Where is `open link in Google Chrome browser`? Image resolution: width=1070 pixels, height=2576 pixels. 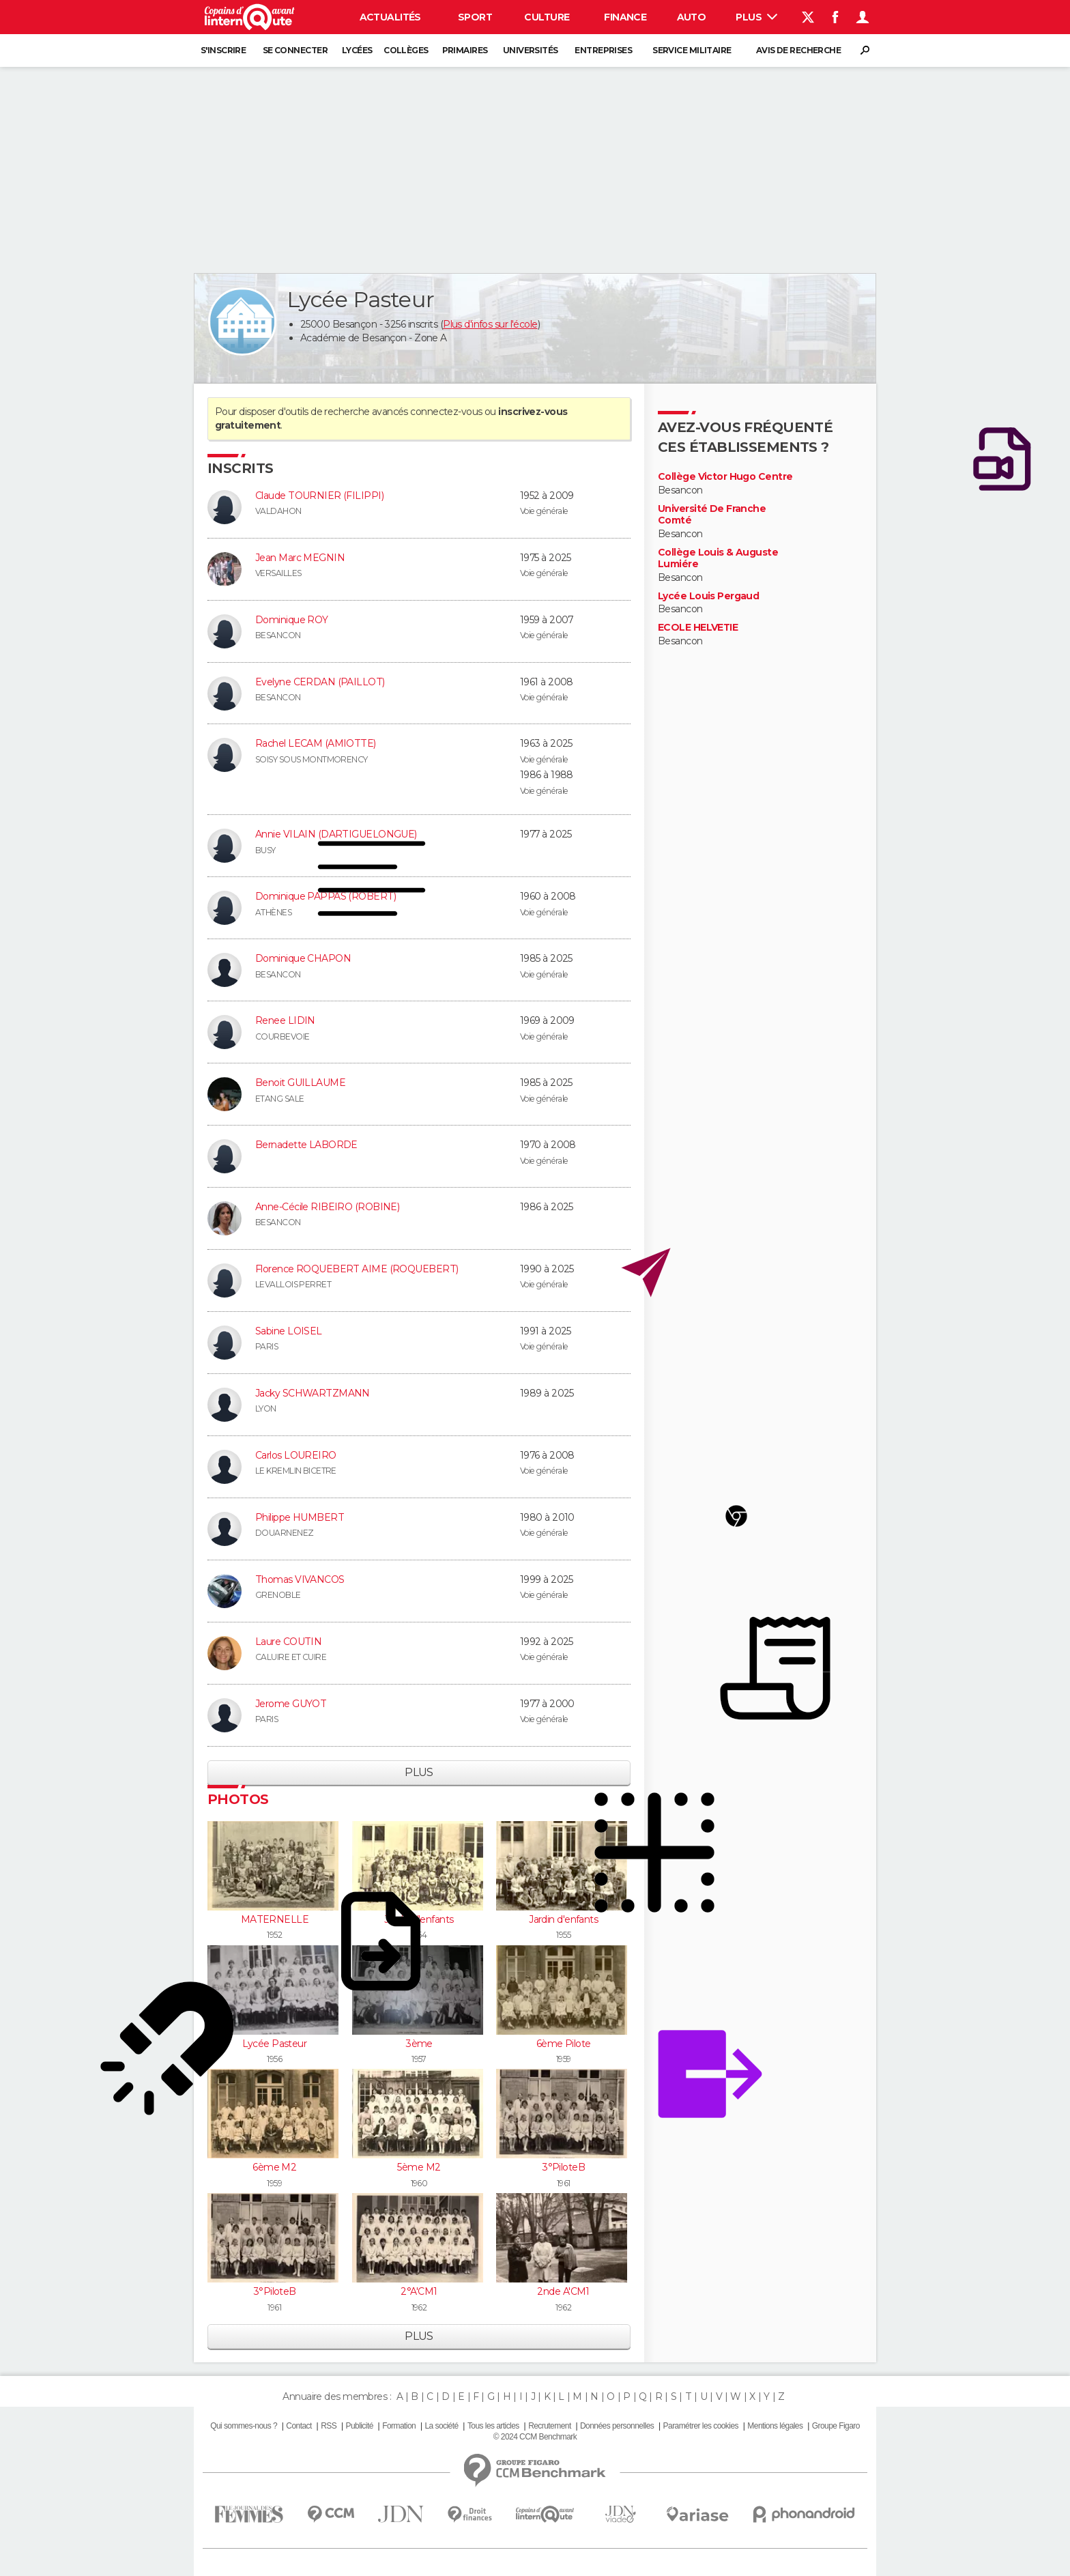 open link in Google Chrome browser is located at coordinates (736, 1516).